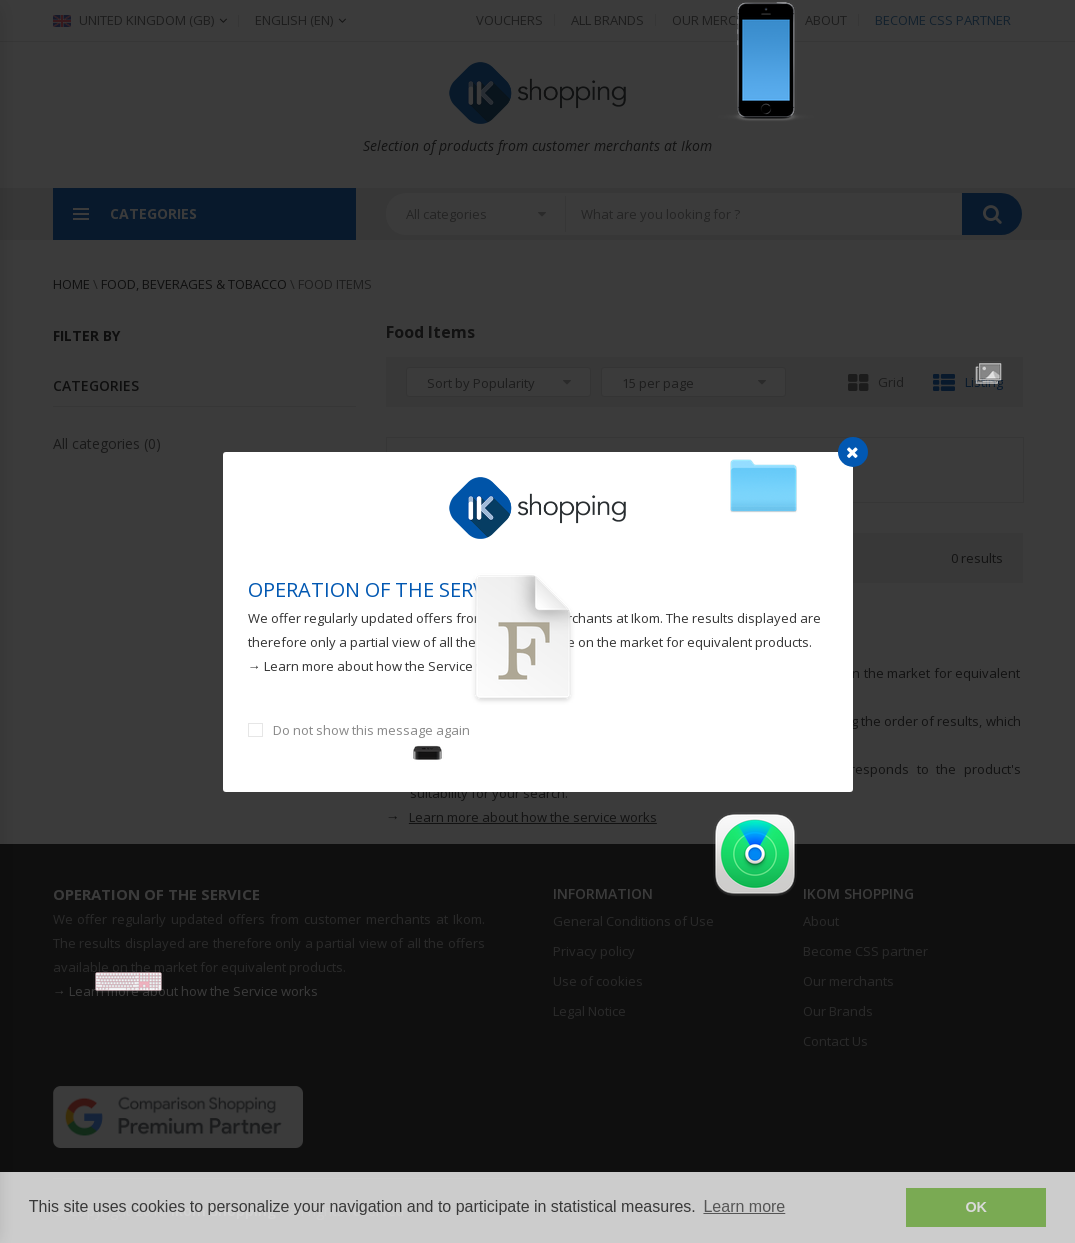 The width and height of the screenshot is (1075, 1243). What do you see at coordinates (766, 62) in the screenshot?
I see `connected iPhone device` at bounding box center [766, 62].